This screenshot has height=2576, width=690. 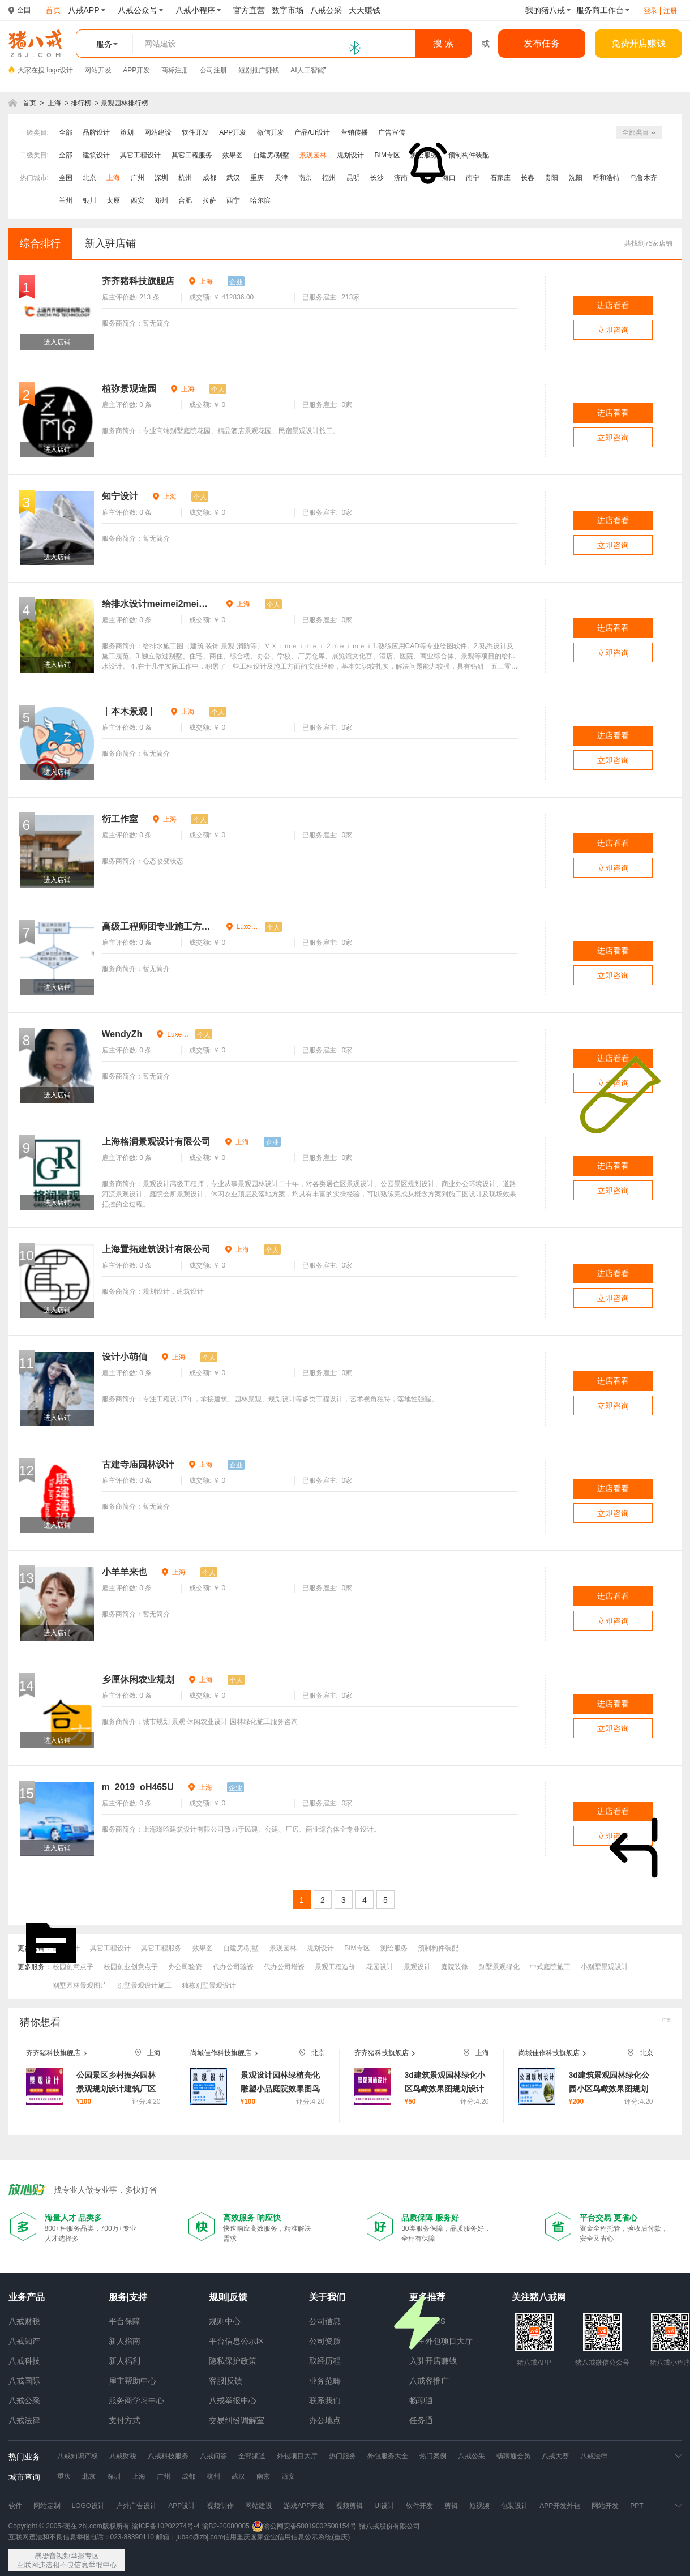 What do you see at coordinates (417, 2322) in the screenshot?
I see `indicates flash or lightning mode is enabled` at bounding box center [417, 2322].